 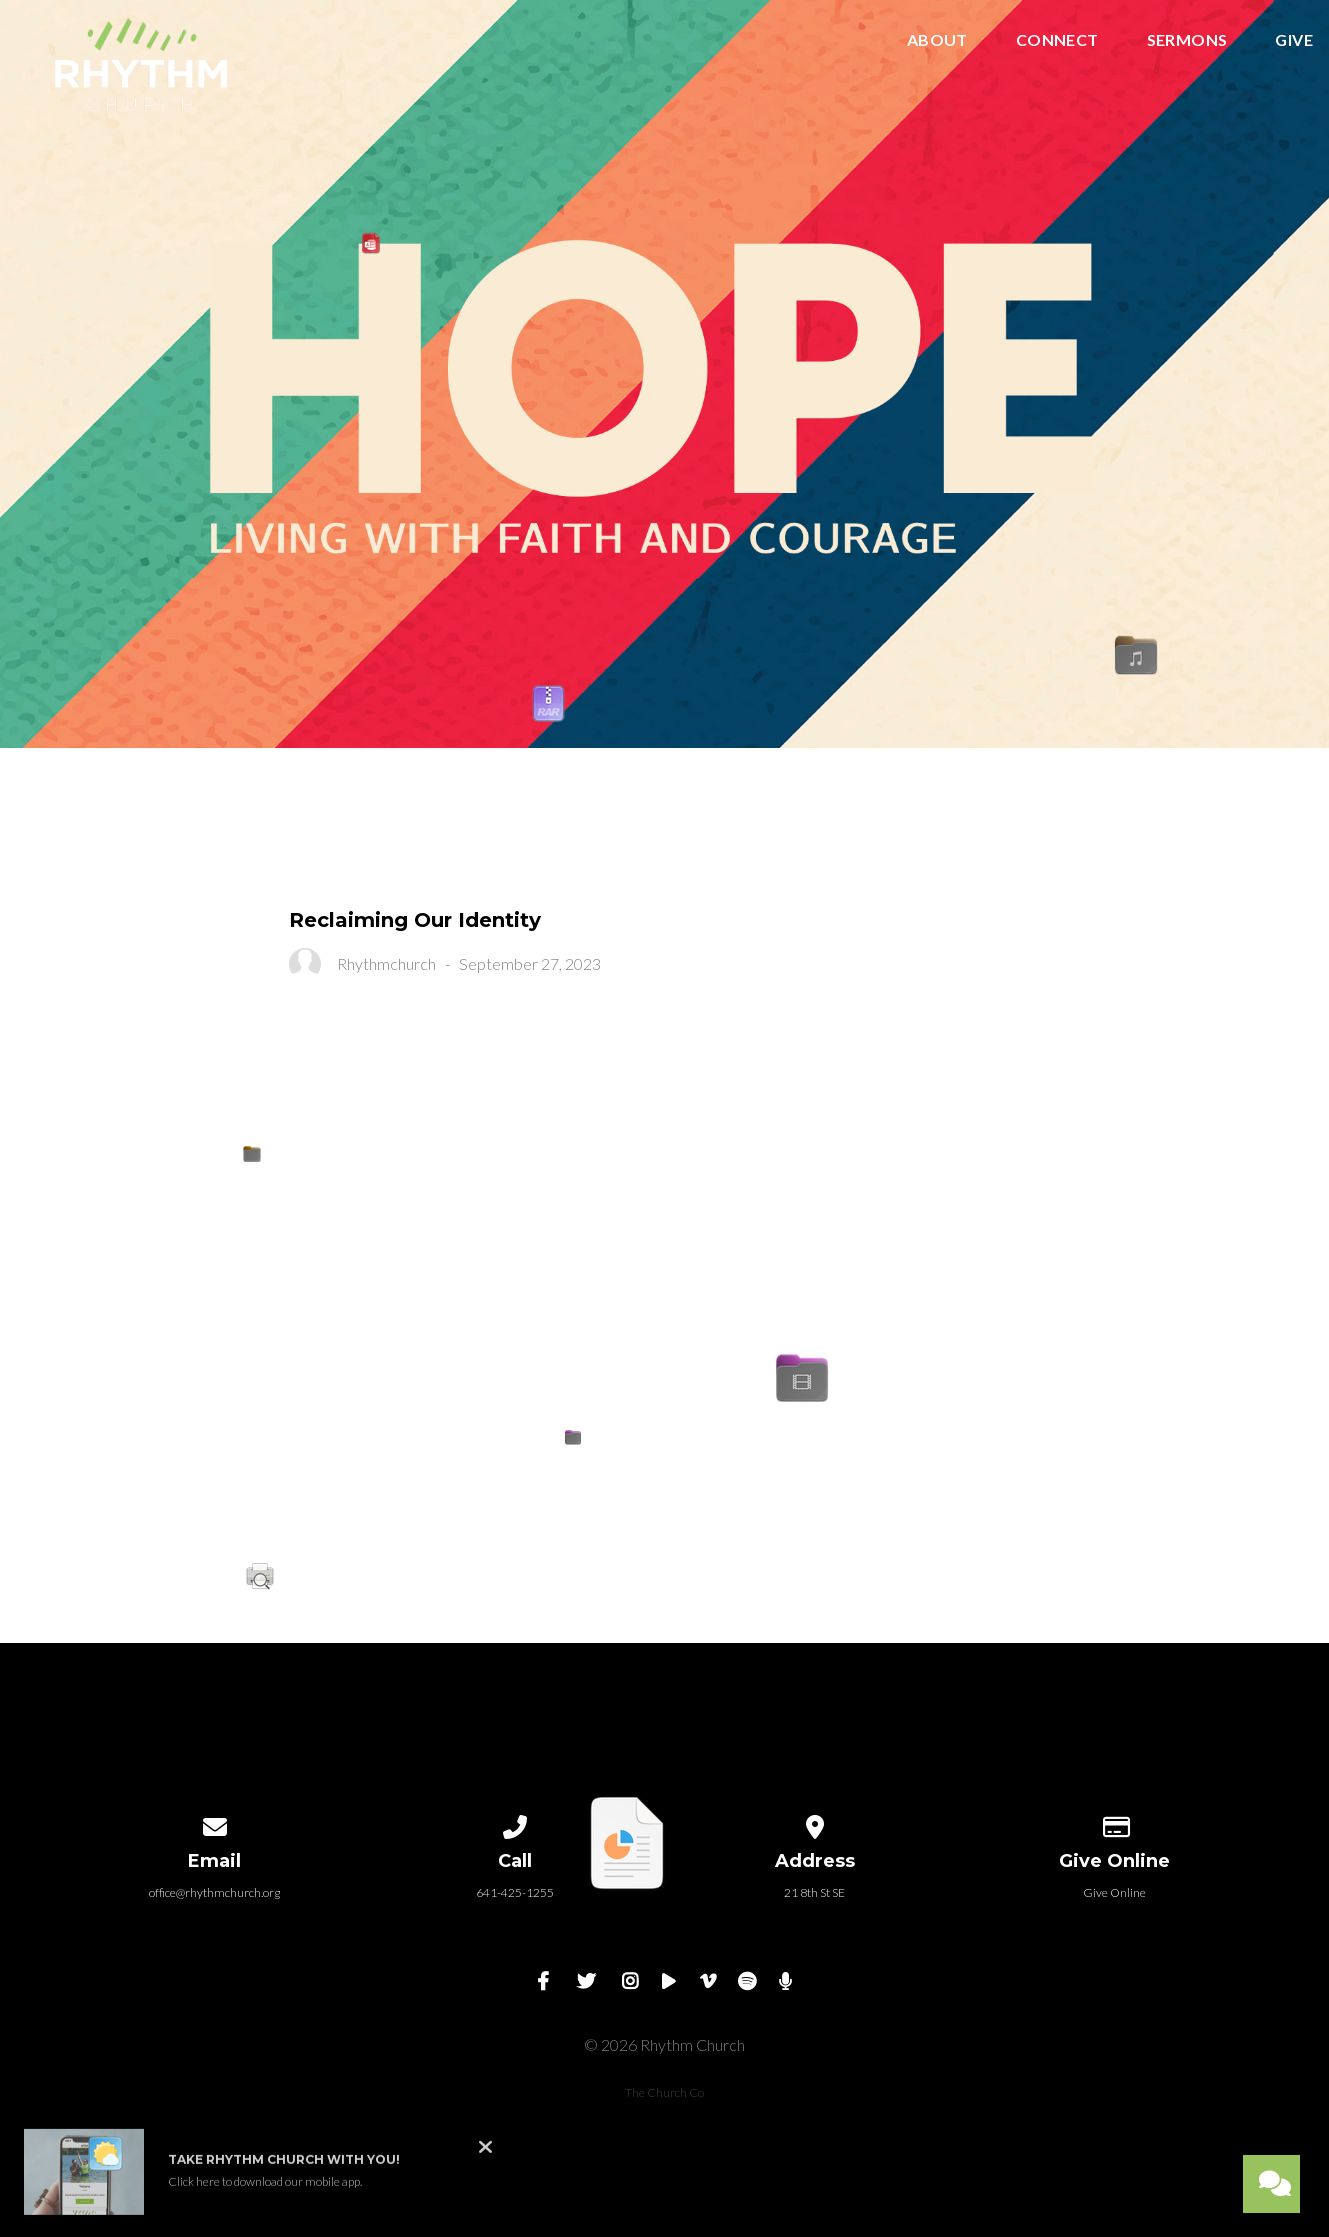 What do you see at coordinates (260, 1576) in the screenshot?
I see `preview document before printing` at bounding box center [260, 1576].